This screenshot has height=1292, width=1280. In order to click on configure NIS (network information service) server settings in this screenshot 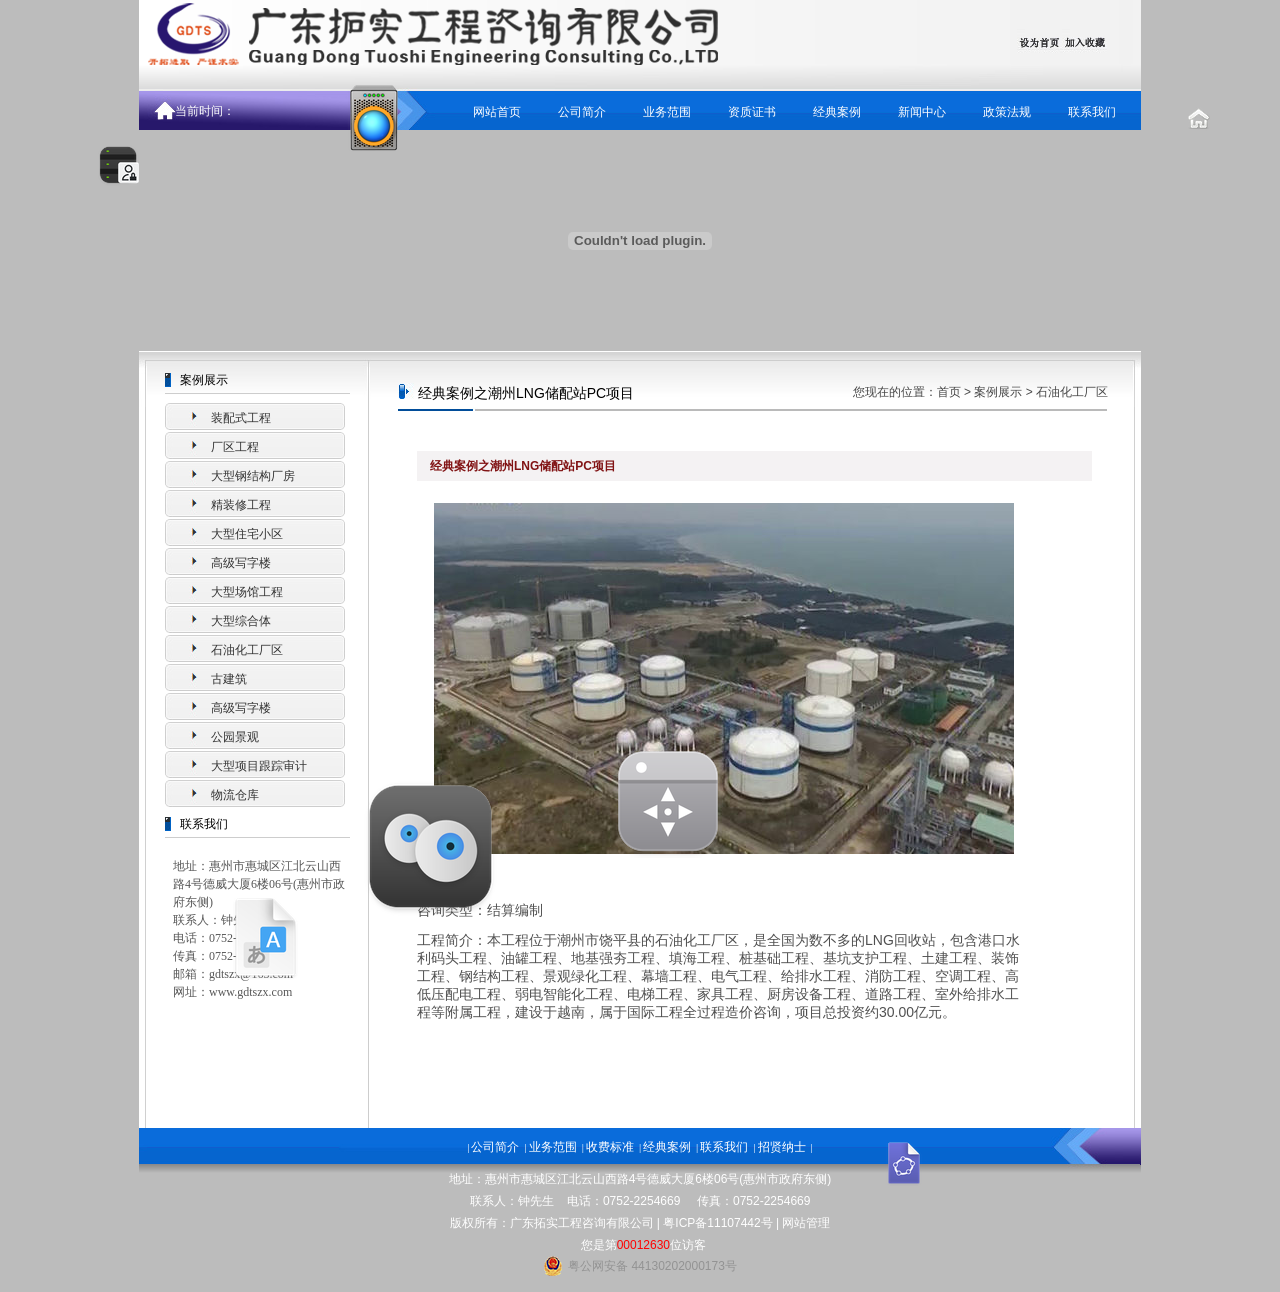, I will do `click(118, 165)`.